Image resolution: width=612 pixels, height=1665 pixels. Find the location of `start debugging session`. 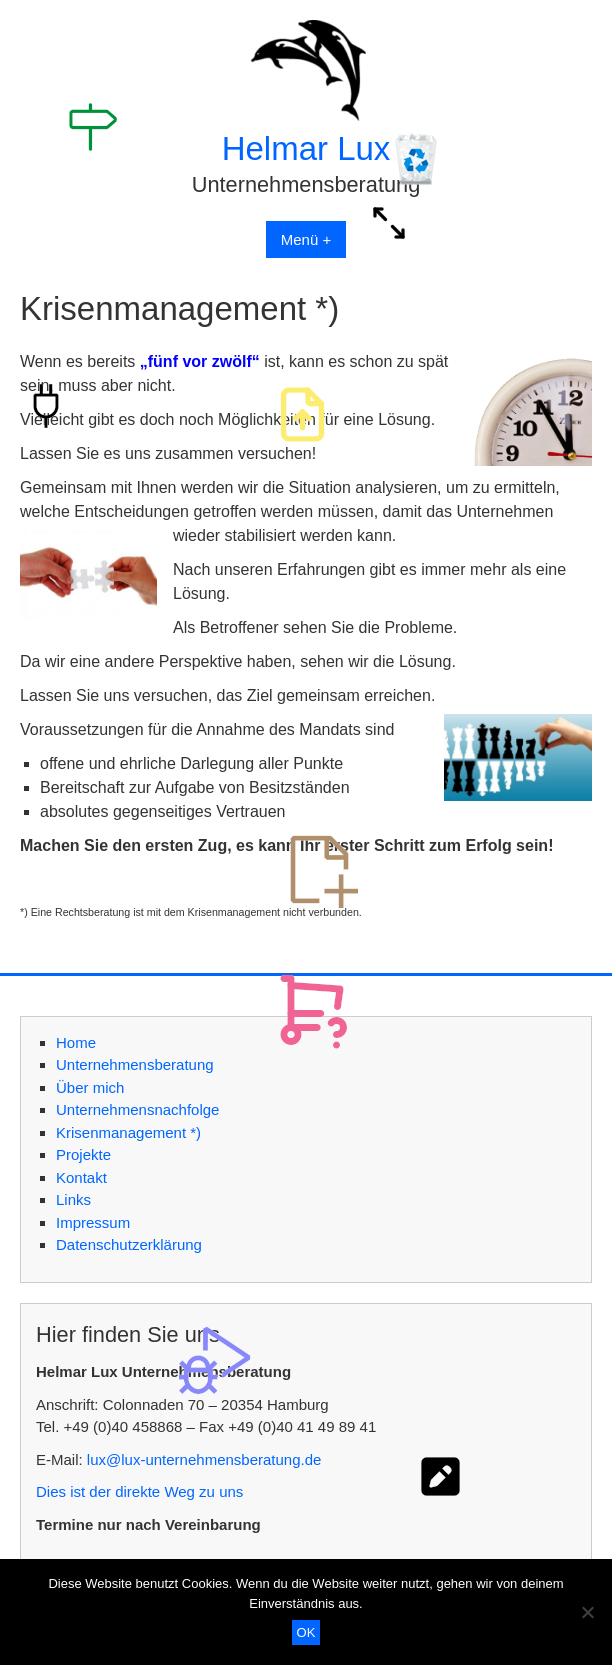

start debugging session is located at coordinates (217, 1355).